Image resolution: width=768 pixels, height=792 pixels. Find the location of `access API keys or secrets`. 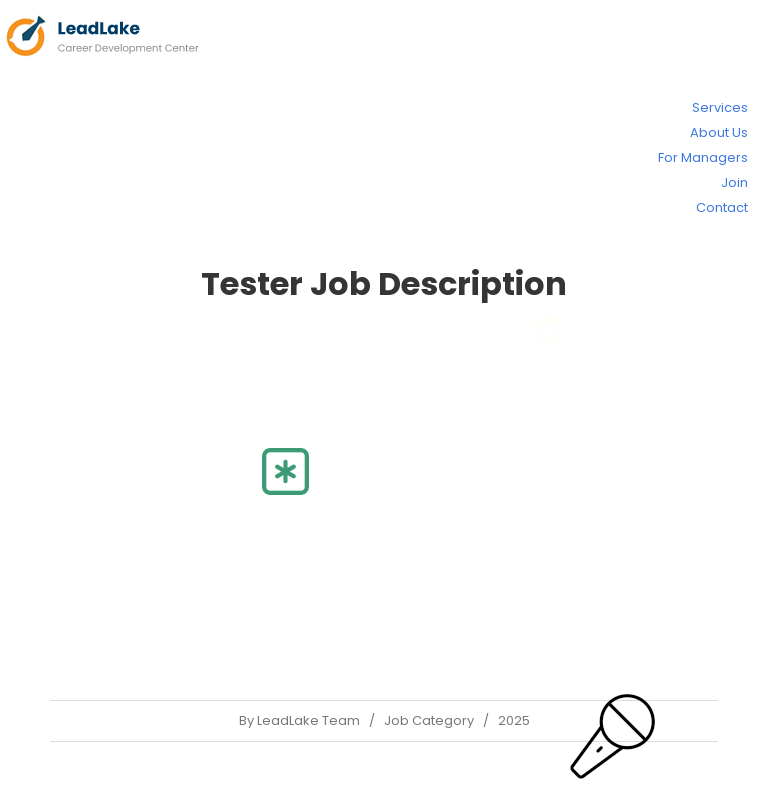

access API keys or secrets is located at coordinates (285, 471).